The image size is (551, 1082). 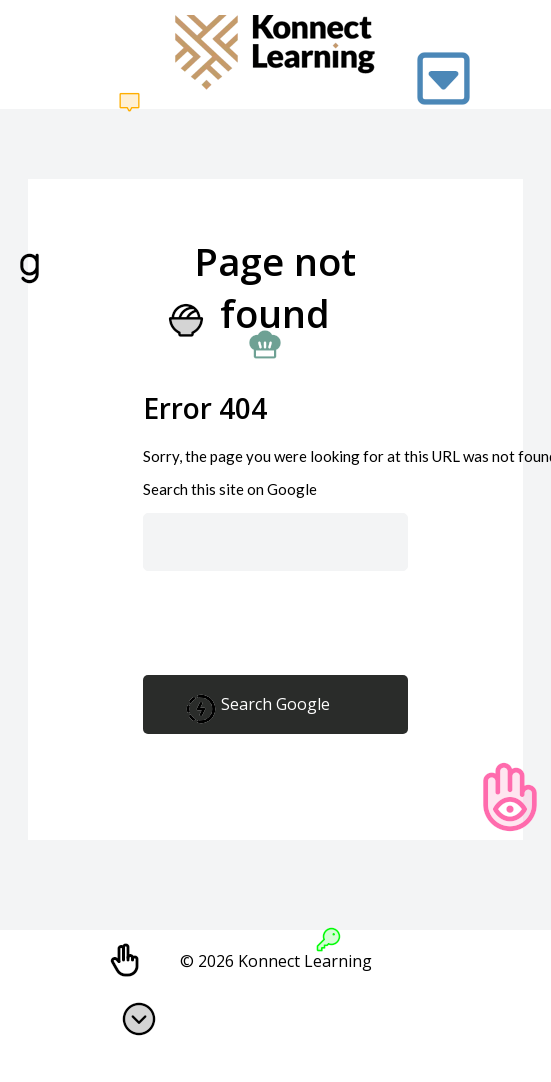 I want to click on battery is currently charging, so click(x=201, y=709).